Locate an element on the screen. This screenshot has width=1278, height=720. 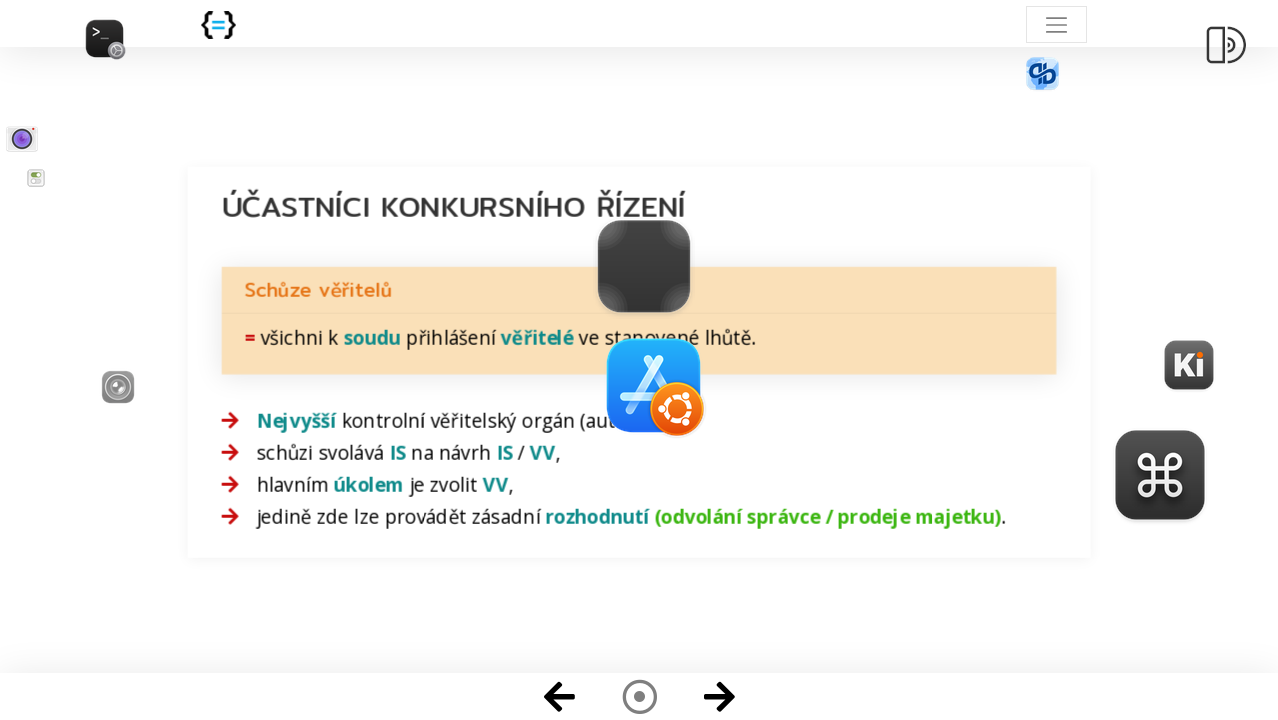
open the camera app is located at coordinates (22, 139).